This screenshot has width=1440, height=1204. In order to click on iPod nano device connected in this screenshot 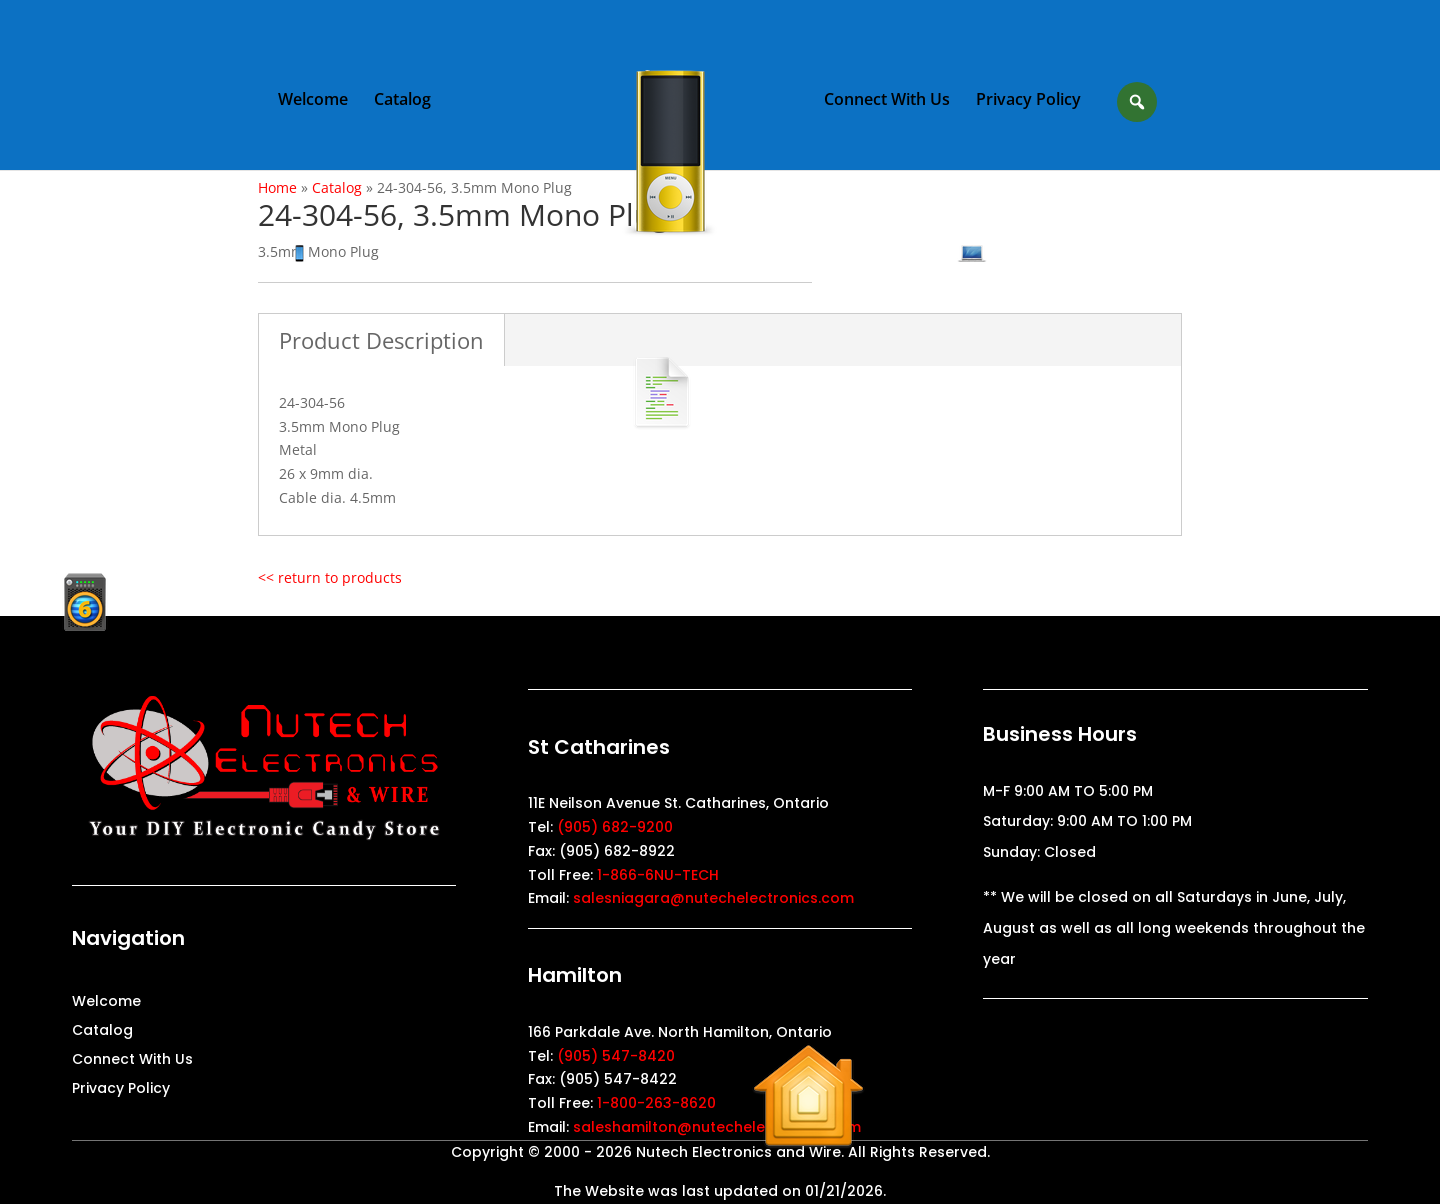, I will do `click(669, 153)`.